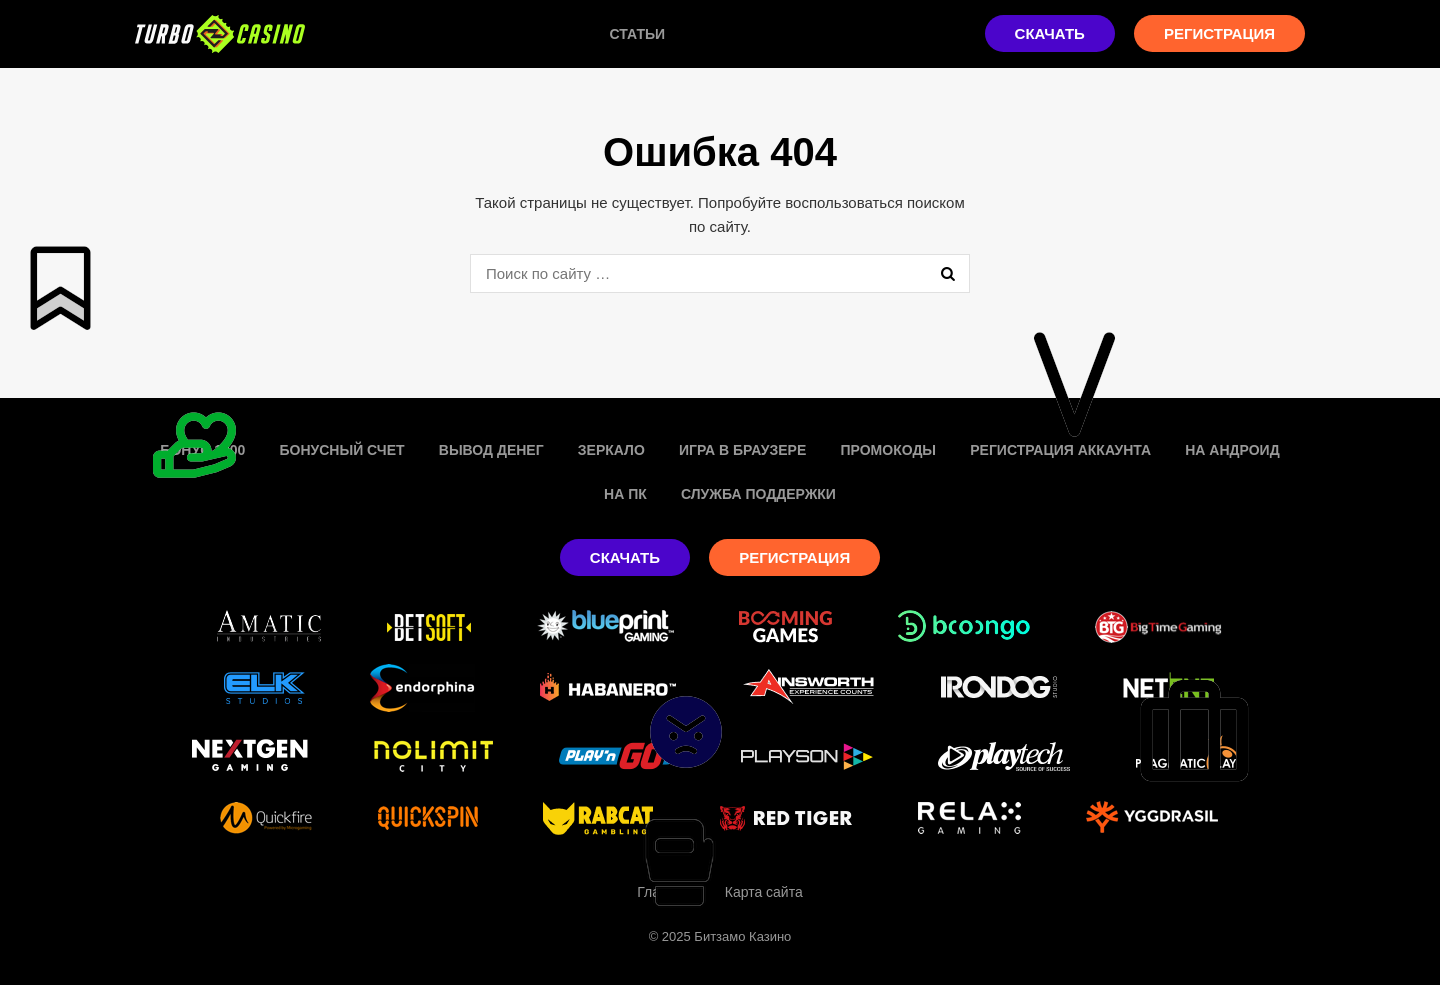  I want to click on donate or give to charity, so click(196, 446).